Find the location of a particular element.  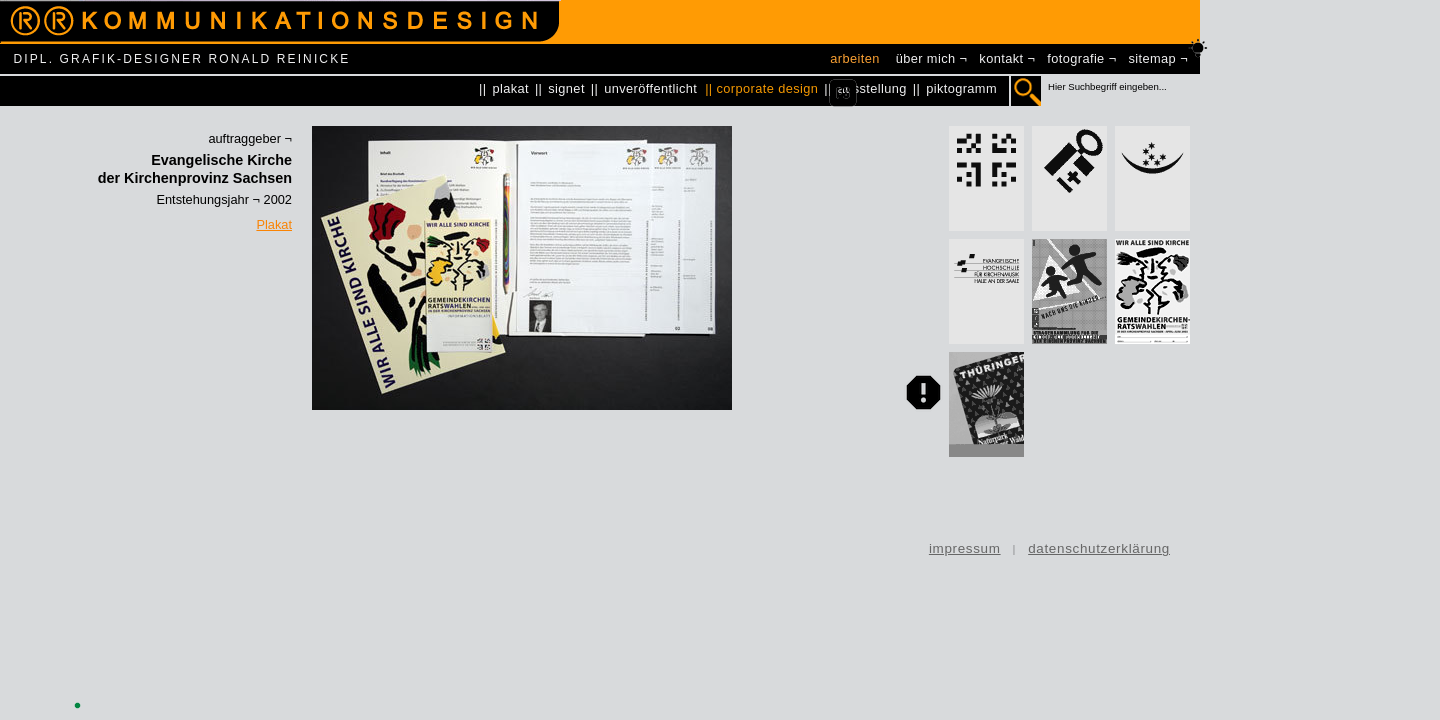

report a problem or violation is located at coordinates (923, 392).